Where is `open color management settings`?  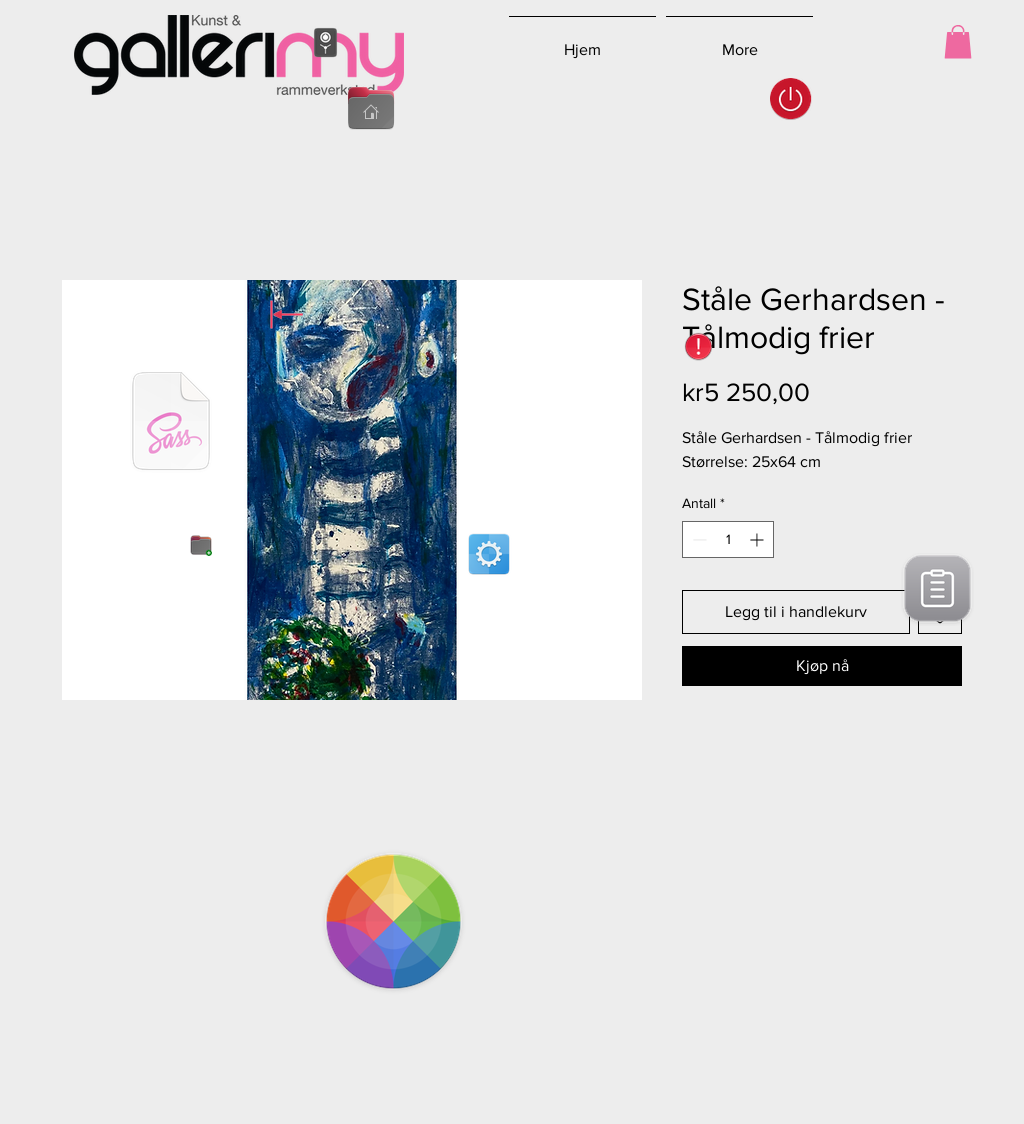 open color management settings is located at coordinates (393, 921).